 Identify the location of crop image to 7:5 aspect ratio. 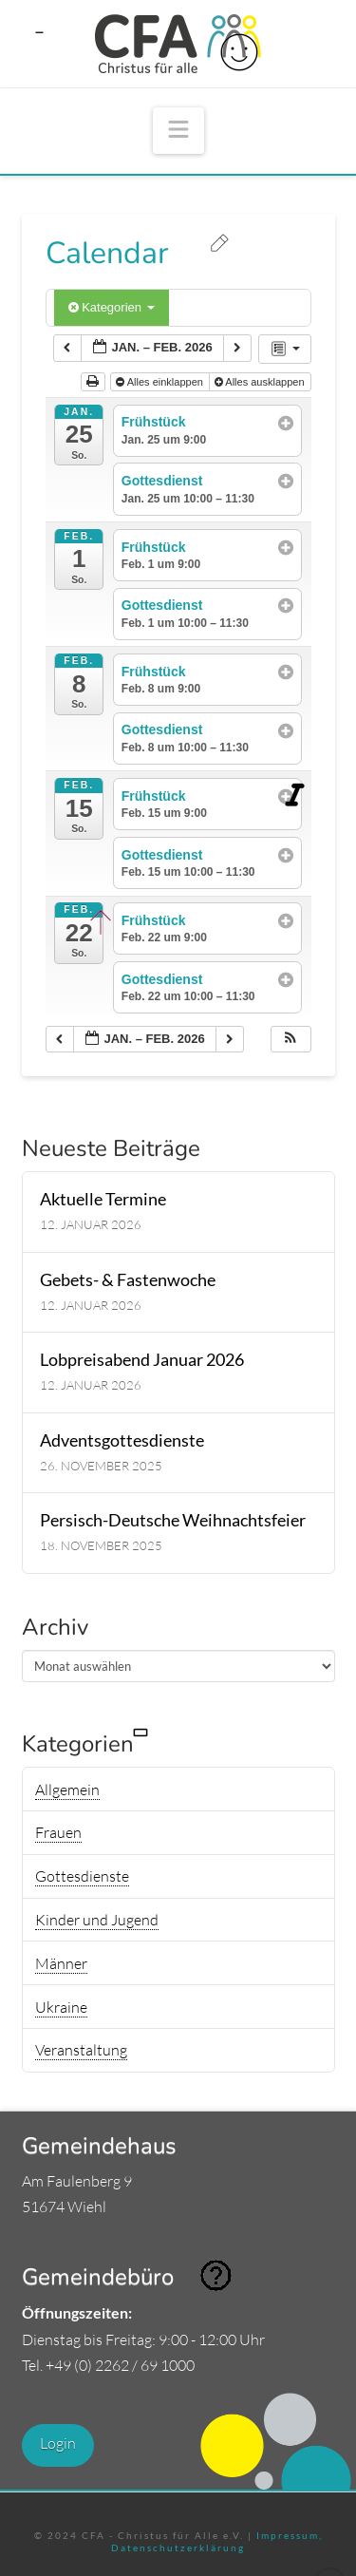
(141, 1733).